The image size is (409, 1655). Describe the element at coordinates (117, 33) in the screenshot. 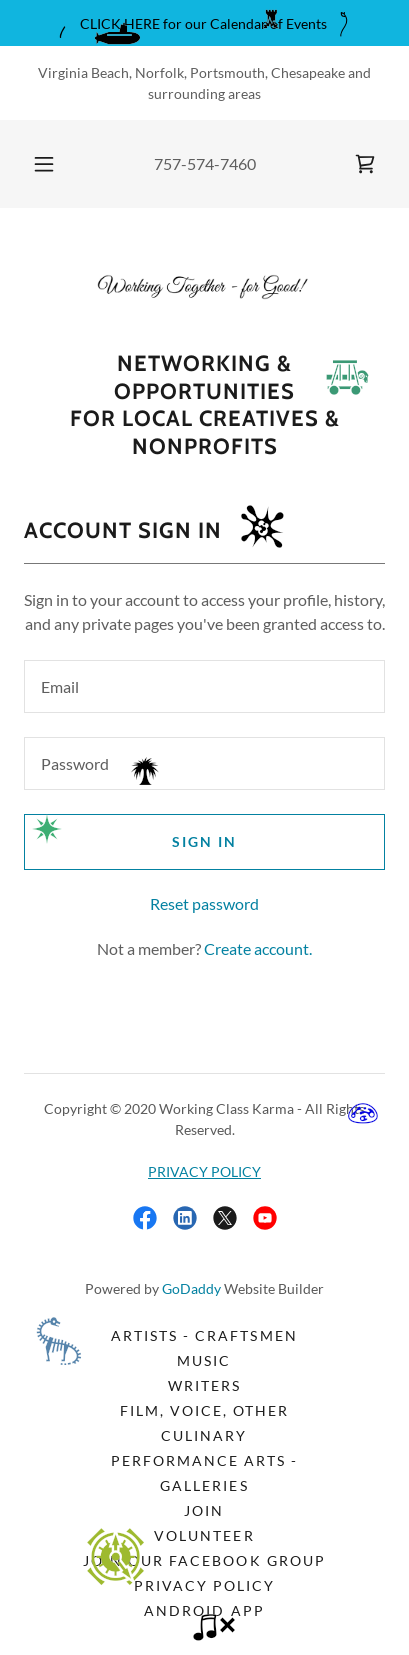

I see `navigate to submarine or underwater vessel section` at that location.